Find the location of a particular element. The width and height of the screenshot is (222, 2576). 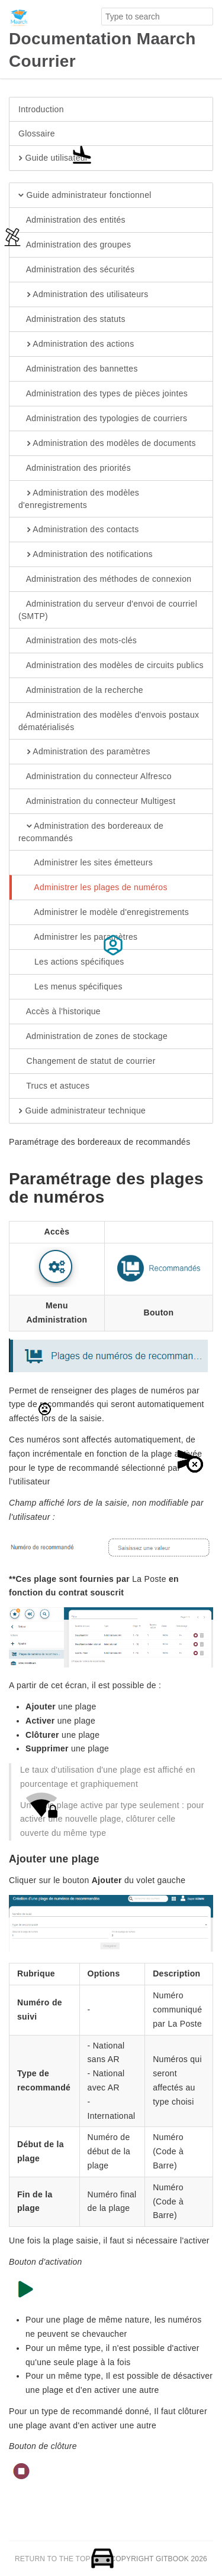

cancel a scheduled message is located at coordinates (189, 1459).